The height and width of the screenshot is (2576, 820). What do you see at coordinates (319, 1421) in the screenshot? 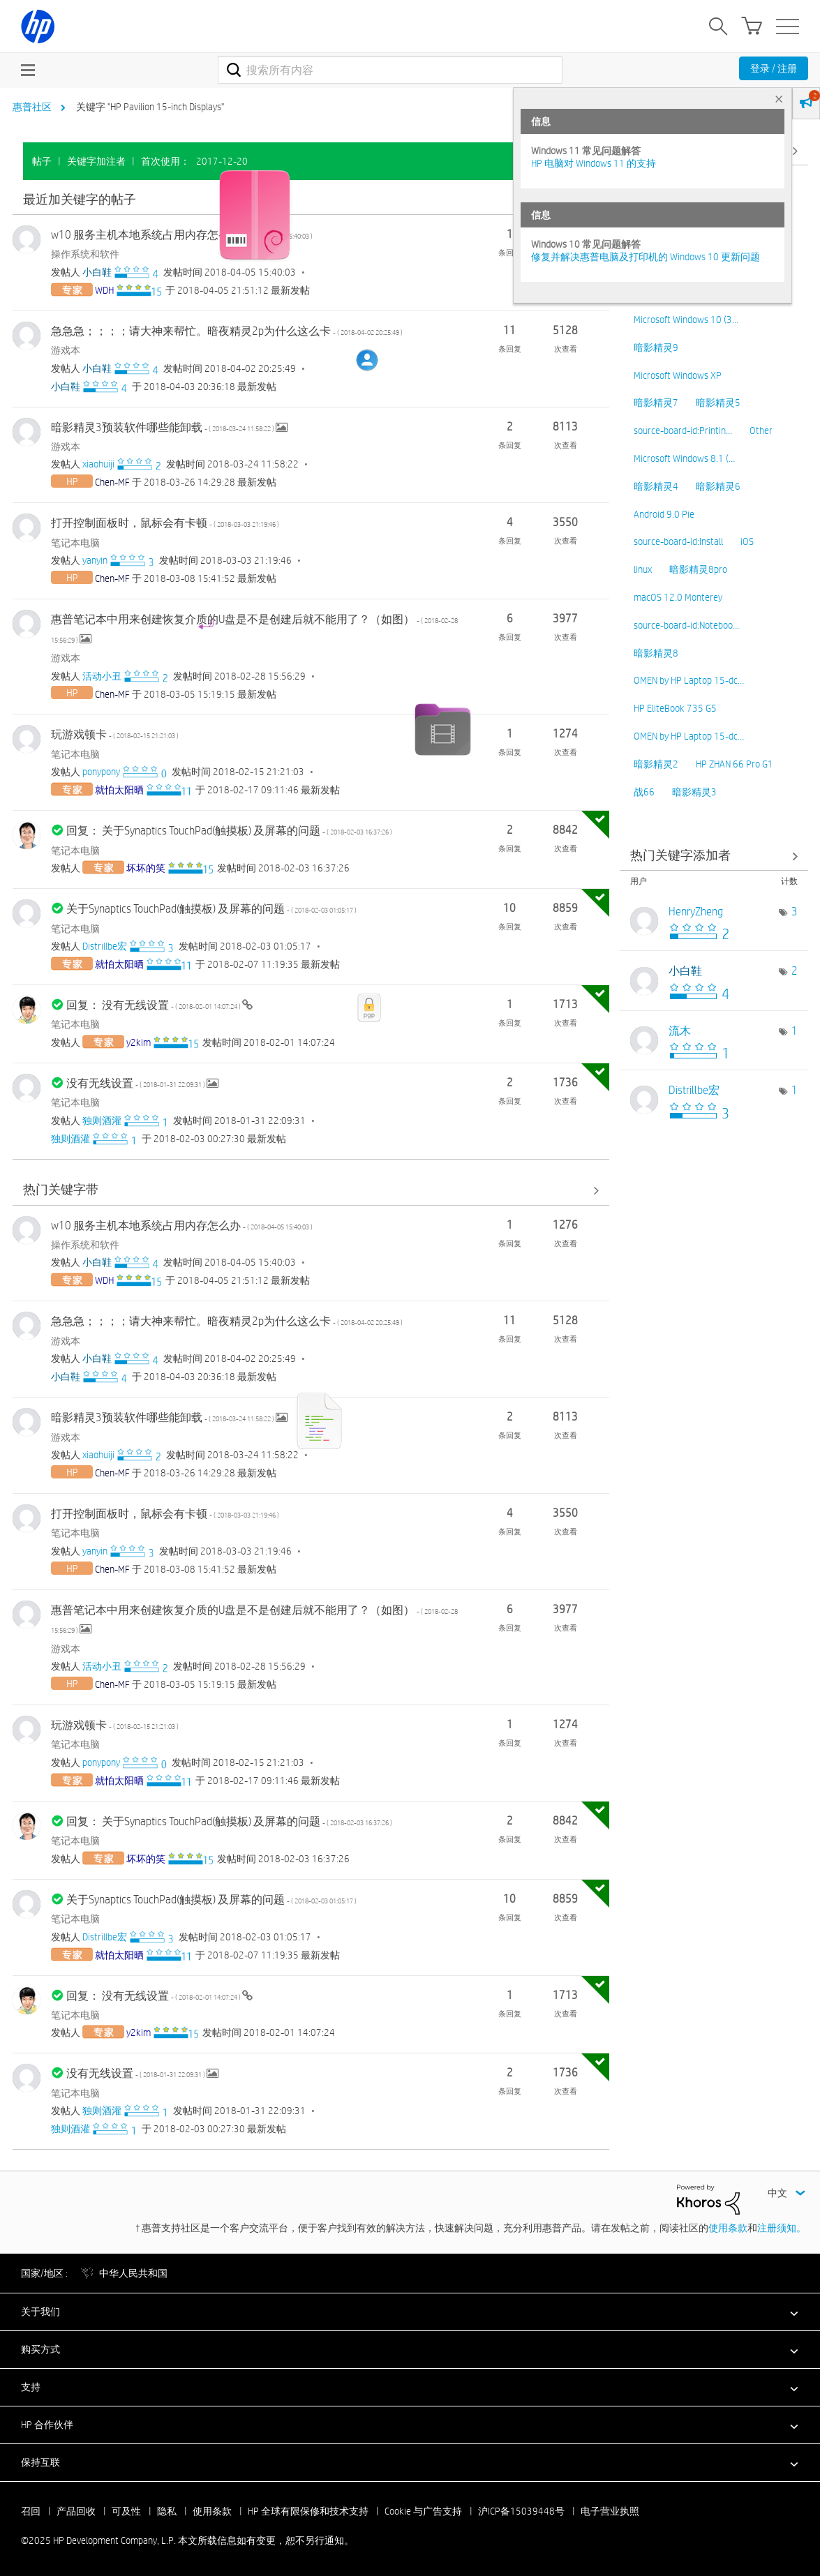
I see `a COBOL source code file` at bounding box center [319, 1421].